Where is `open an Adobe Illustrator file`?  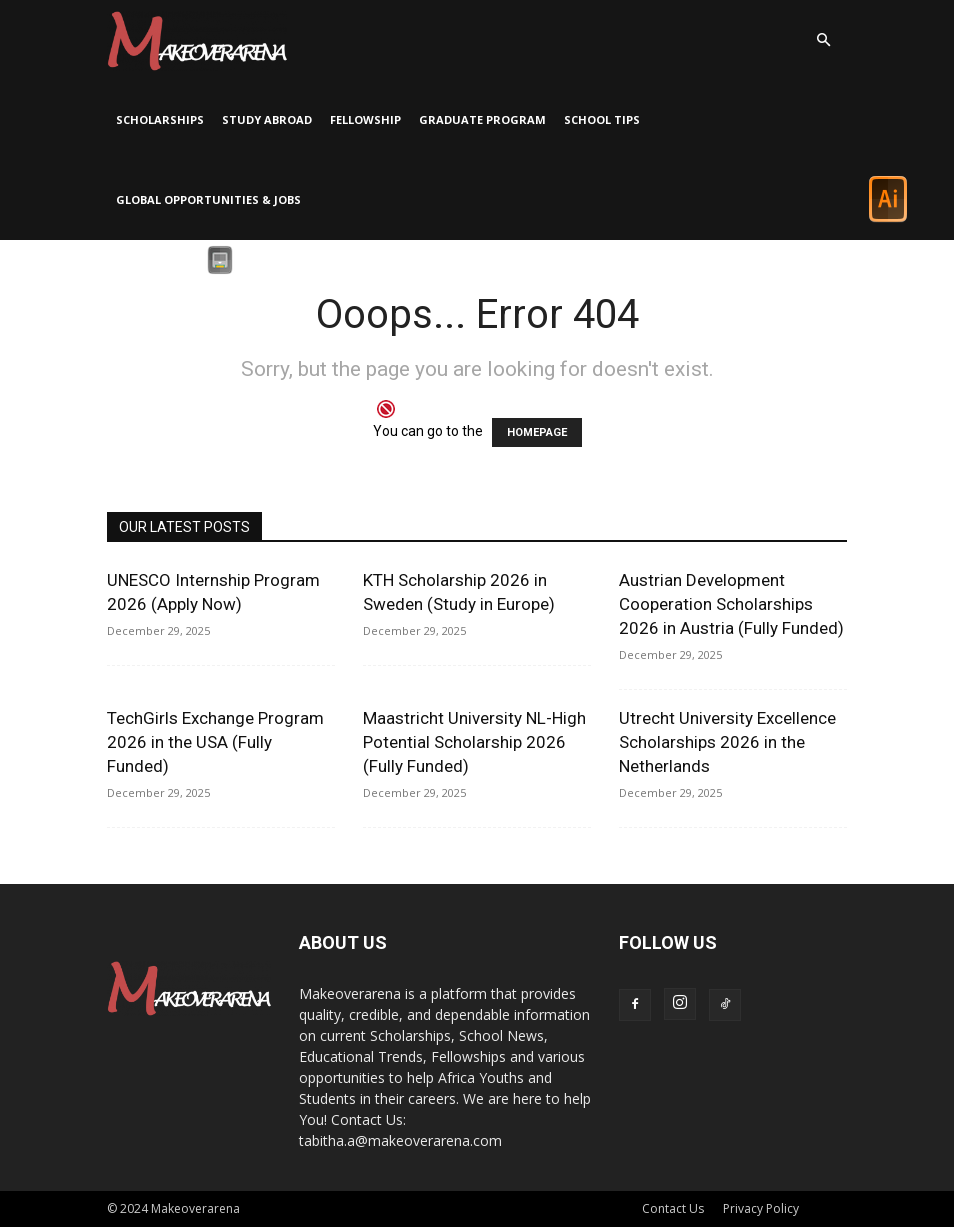
open an Adobe Illustrator file is located at coordinates (888, 199).